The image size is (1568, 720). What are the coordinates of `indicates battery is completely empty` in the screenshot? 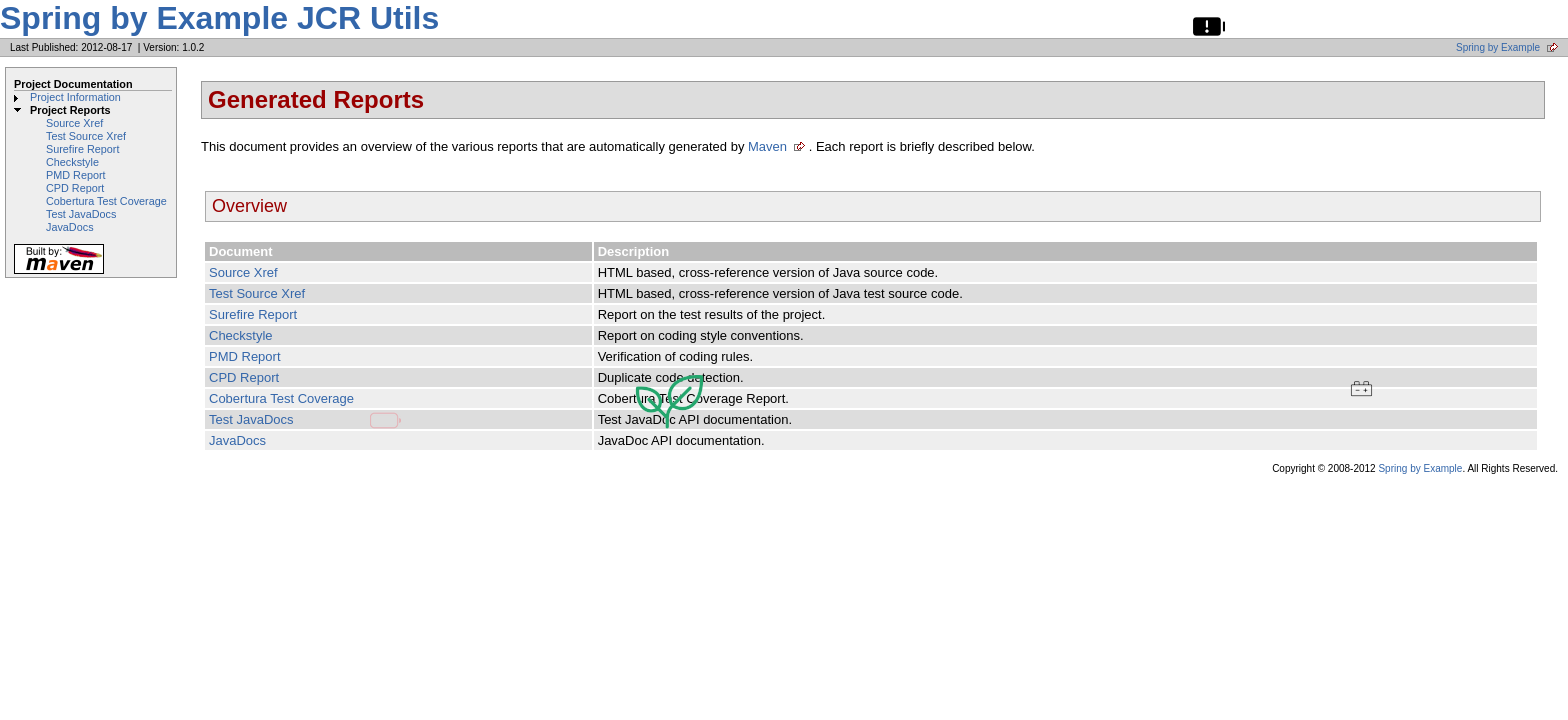 It's located at (385, 420).